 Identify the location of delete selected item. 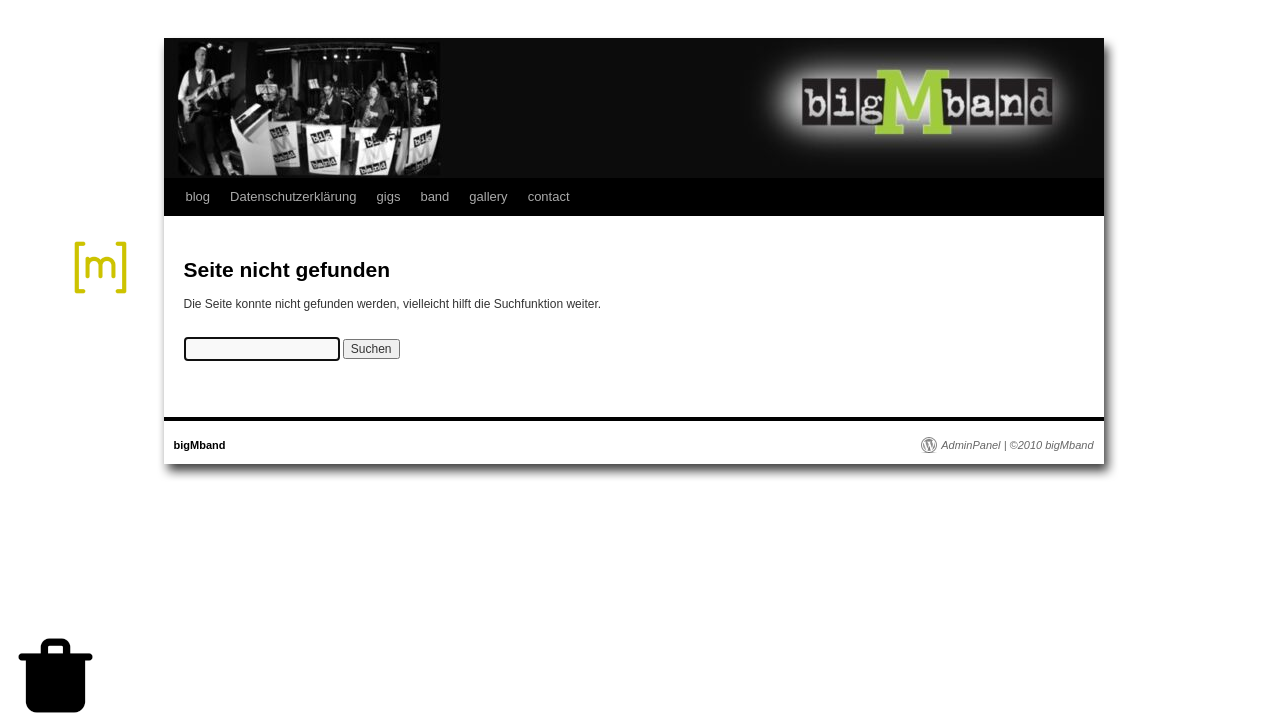
(55, 675).